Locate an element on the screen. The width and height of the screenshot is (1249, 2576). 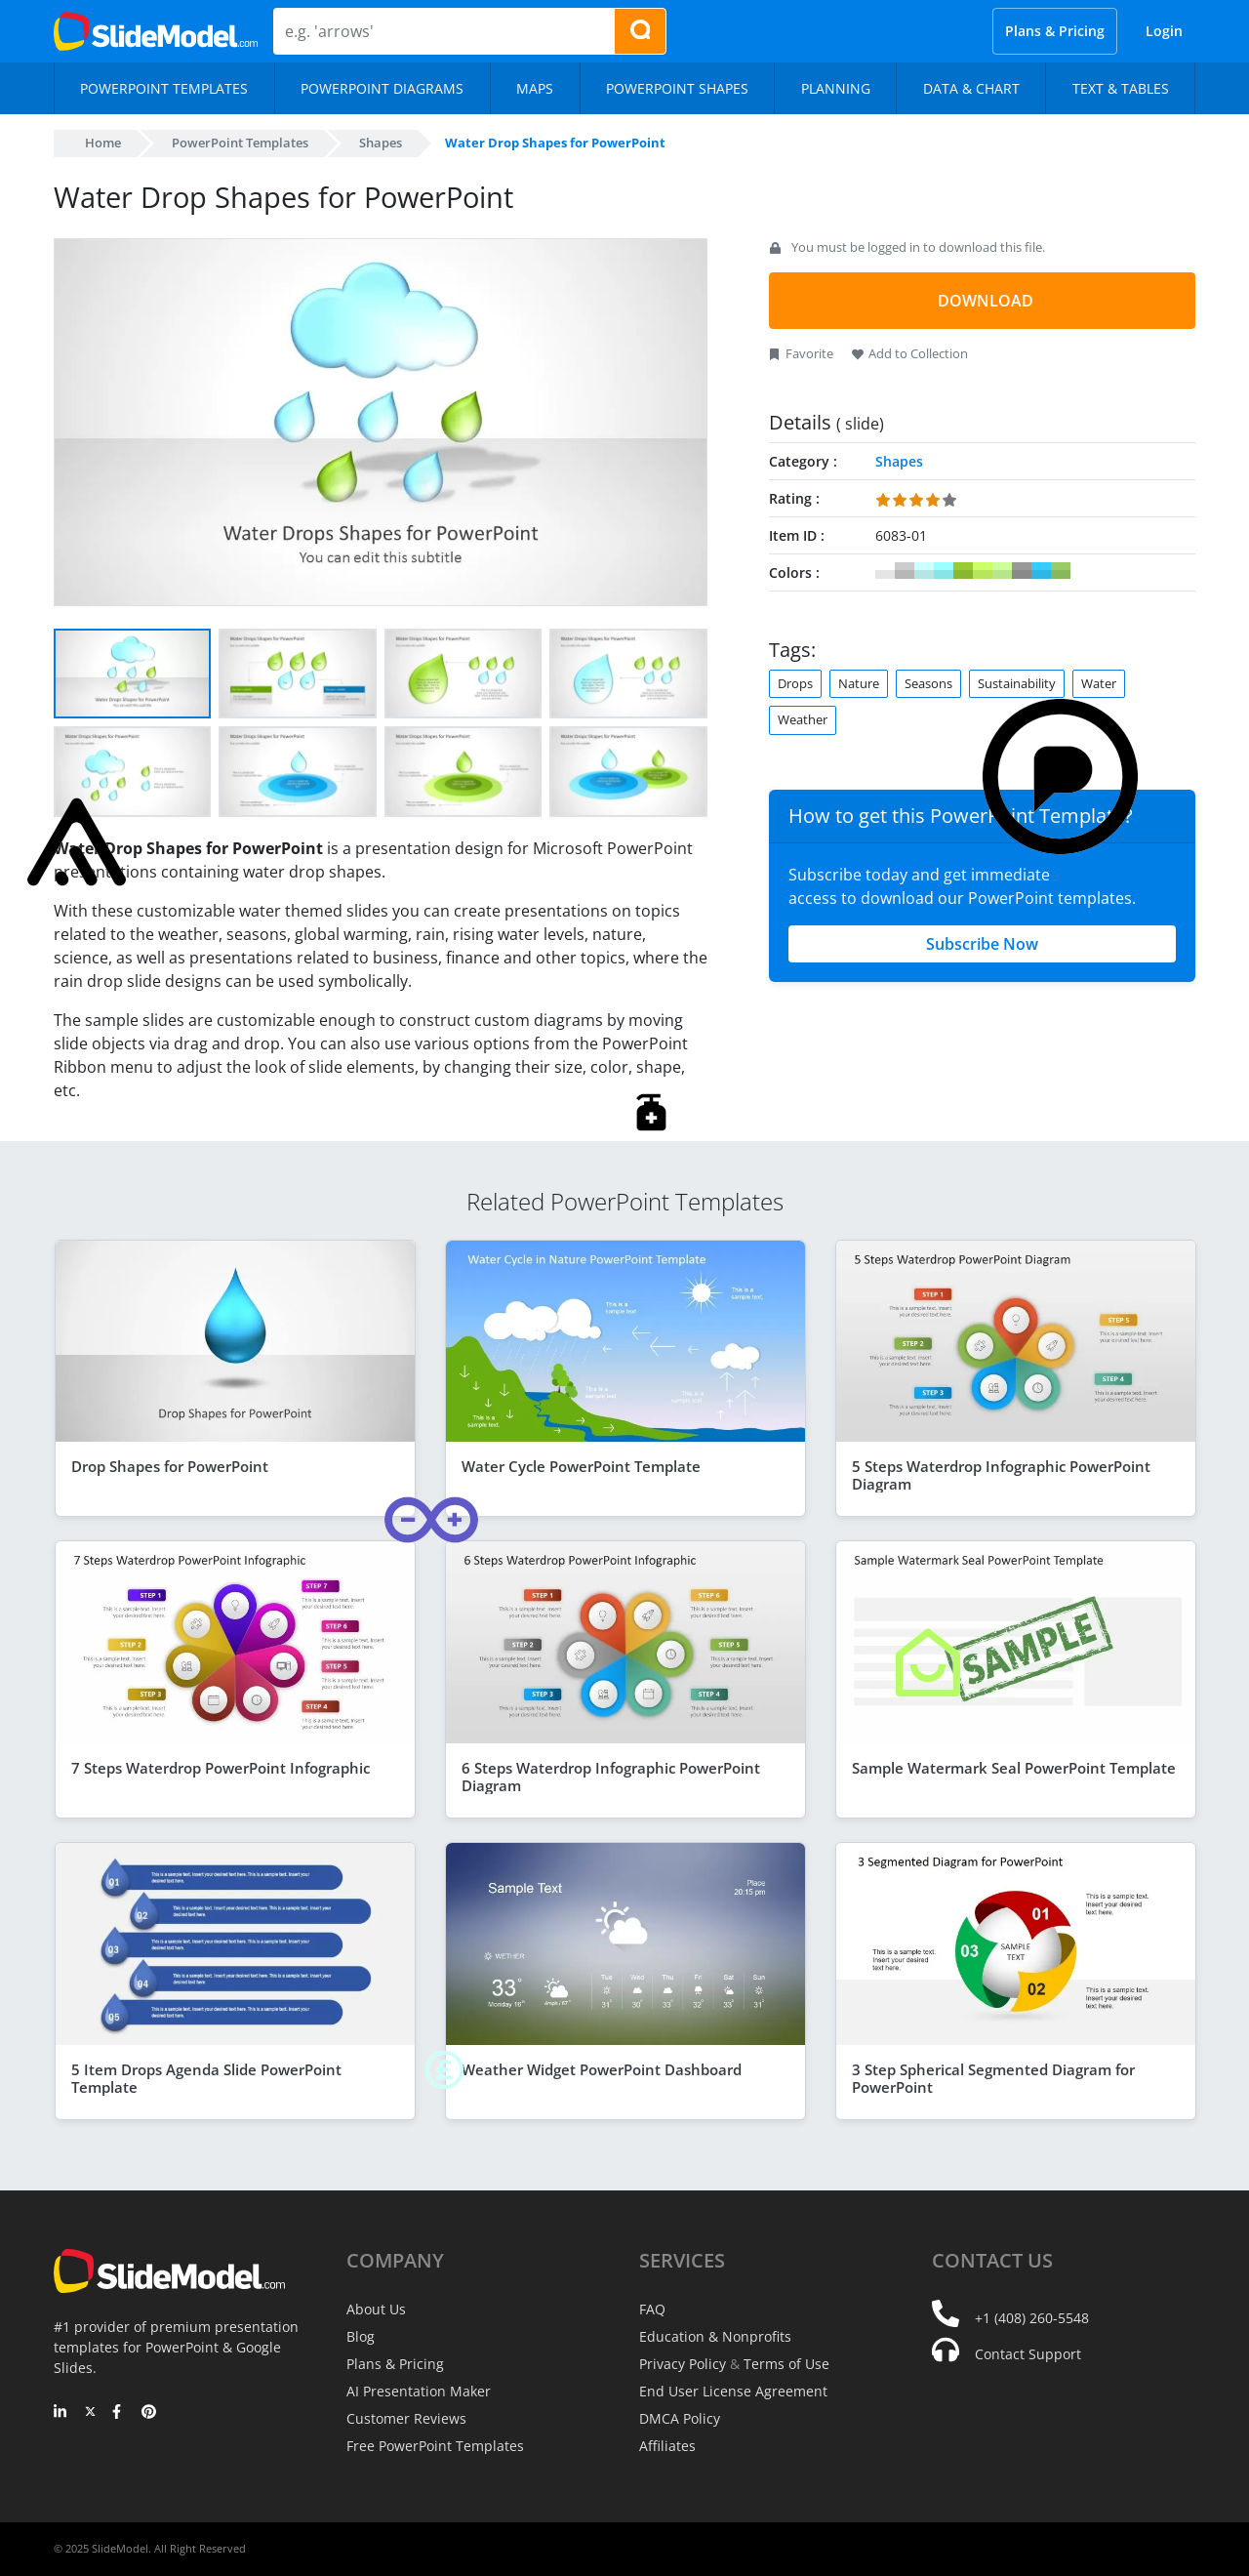
Arduino brand logo is located at coordinates (431, 1520).